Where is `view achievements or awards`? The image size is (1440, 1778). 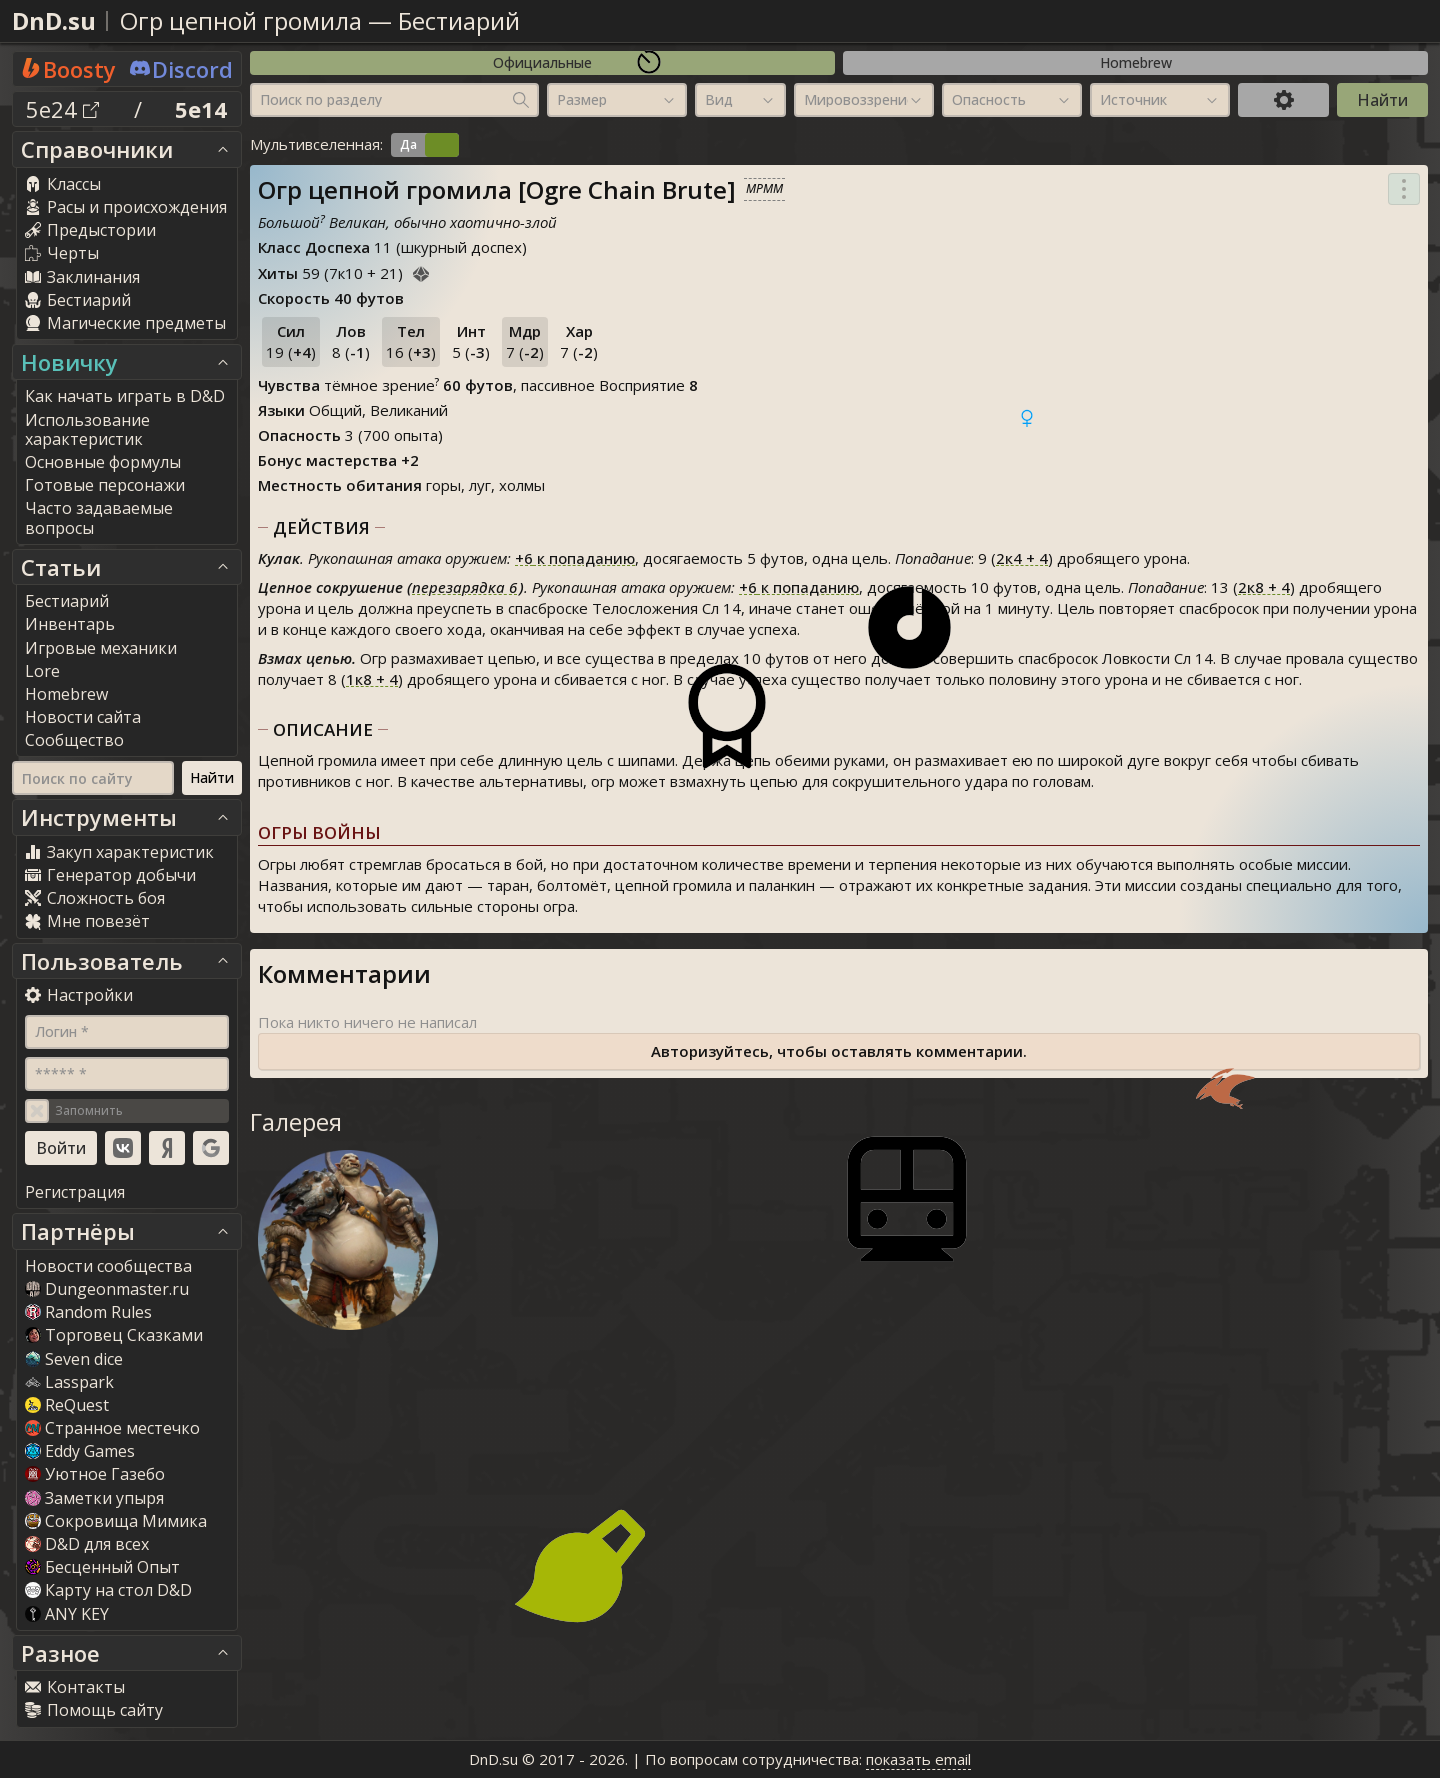
view achievements or awards is located at coordinates (727, 717).